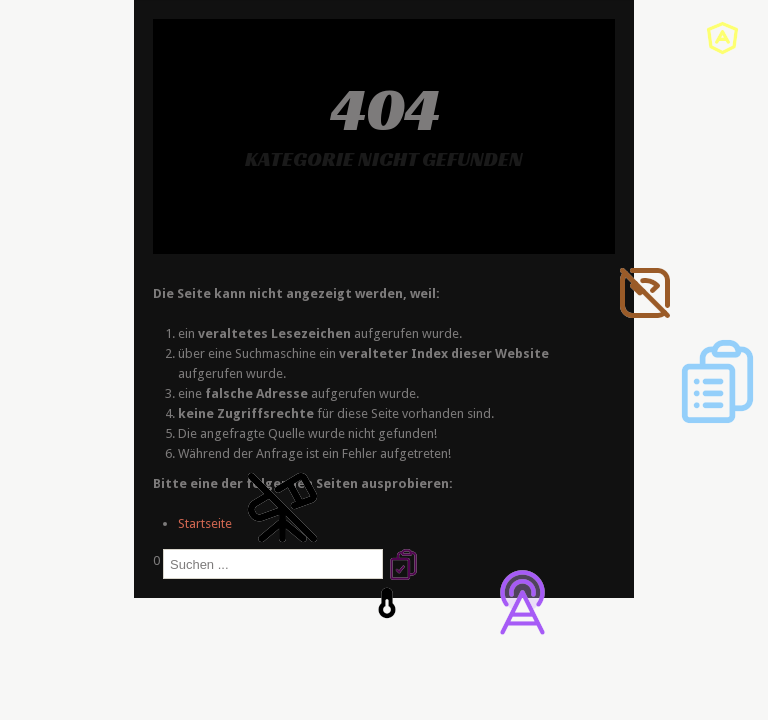 This screenshot has height=720, width=768. What do you see at coordinates (645, 293) in the screenshot?
I see `indicates scaling or resizing is disabled` at bounding box center [645, 293].